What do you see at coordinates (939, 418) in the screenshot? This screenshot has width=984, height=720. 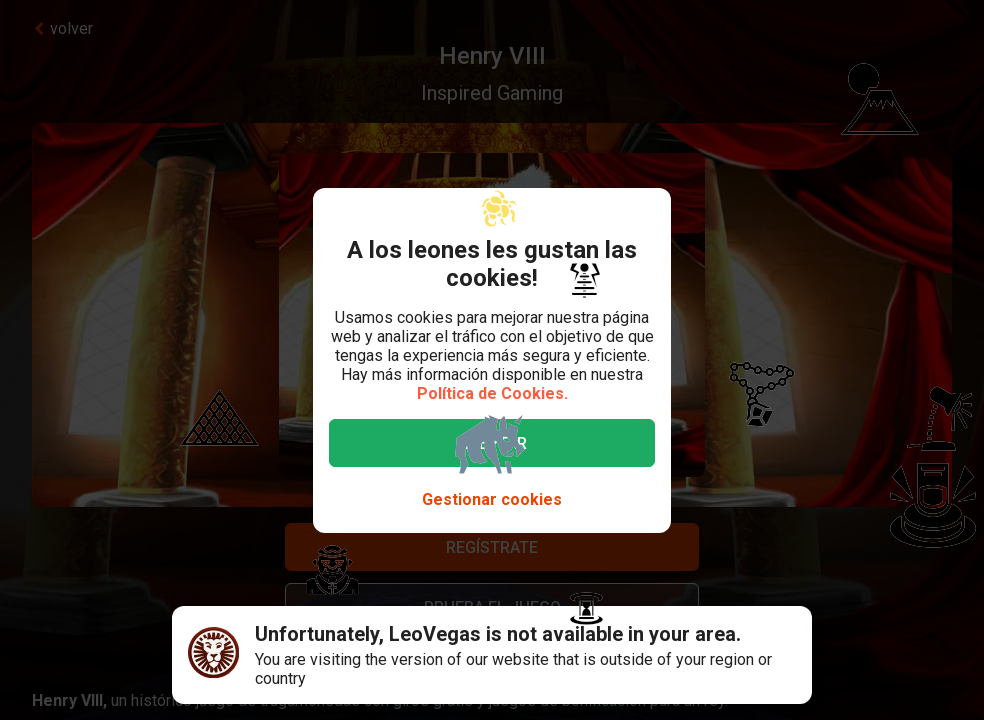 I see `toggle desk lamp or reading light` at bounding box center [939, 418].